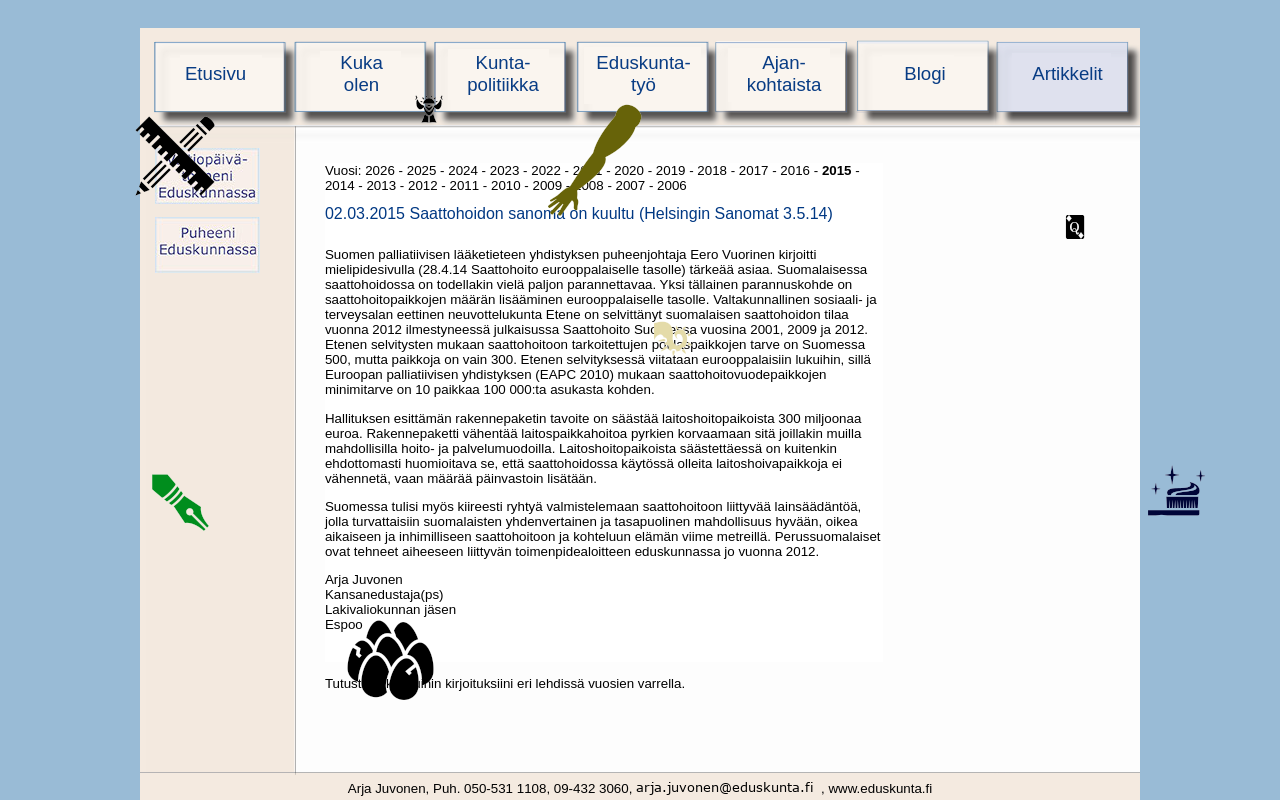 Image resolution: width=1280 pixels, height=800 pixels. Describe the element at coordinates (673, 339) in the screenshot. I see `select tentacle monster or creature type` at that location.